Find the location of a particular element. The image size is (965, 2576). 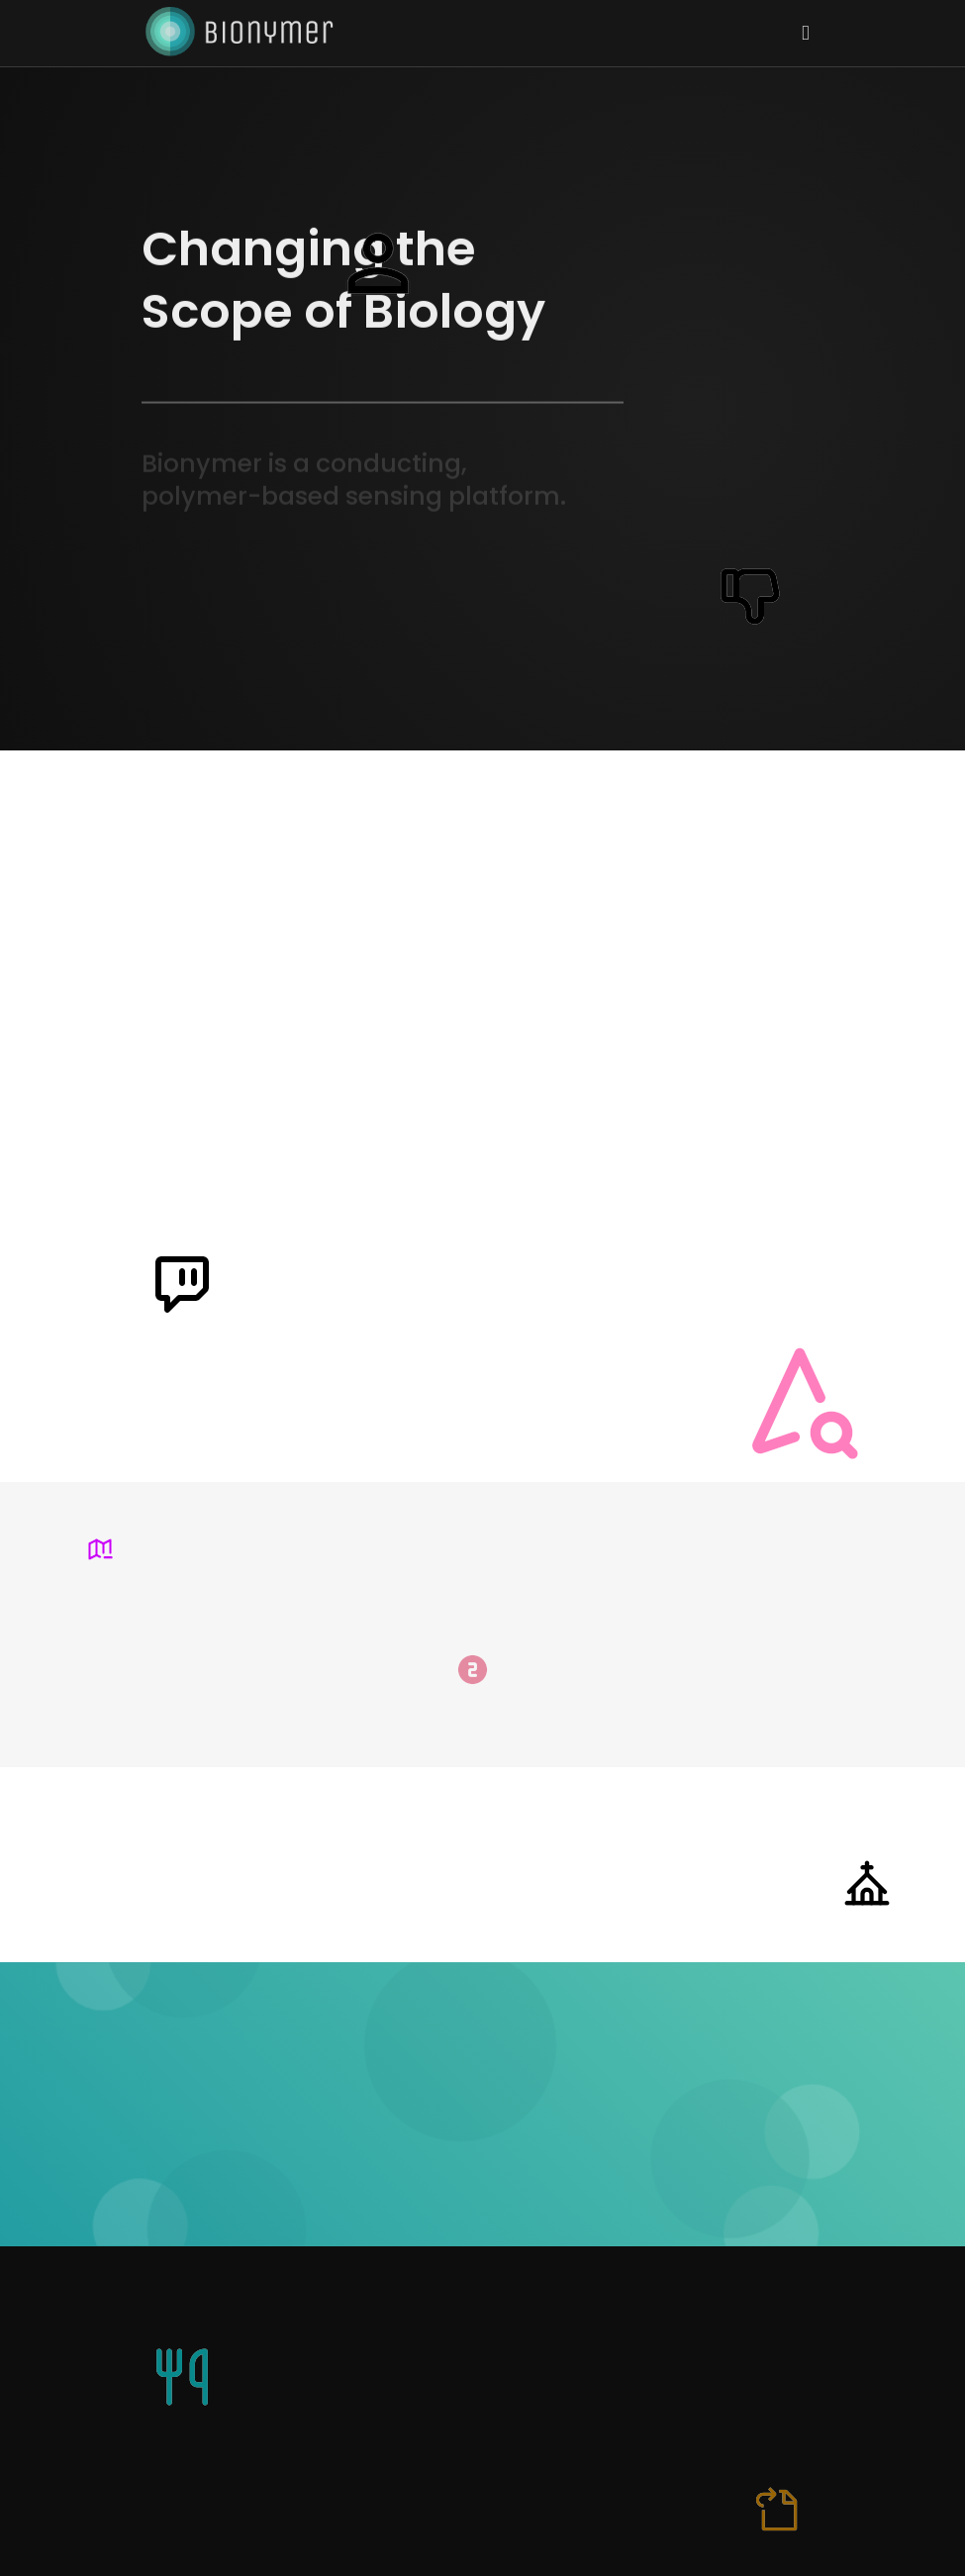

view nearby churches or places of worship is located at coordinates (867, 1883).